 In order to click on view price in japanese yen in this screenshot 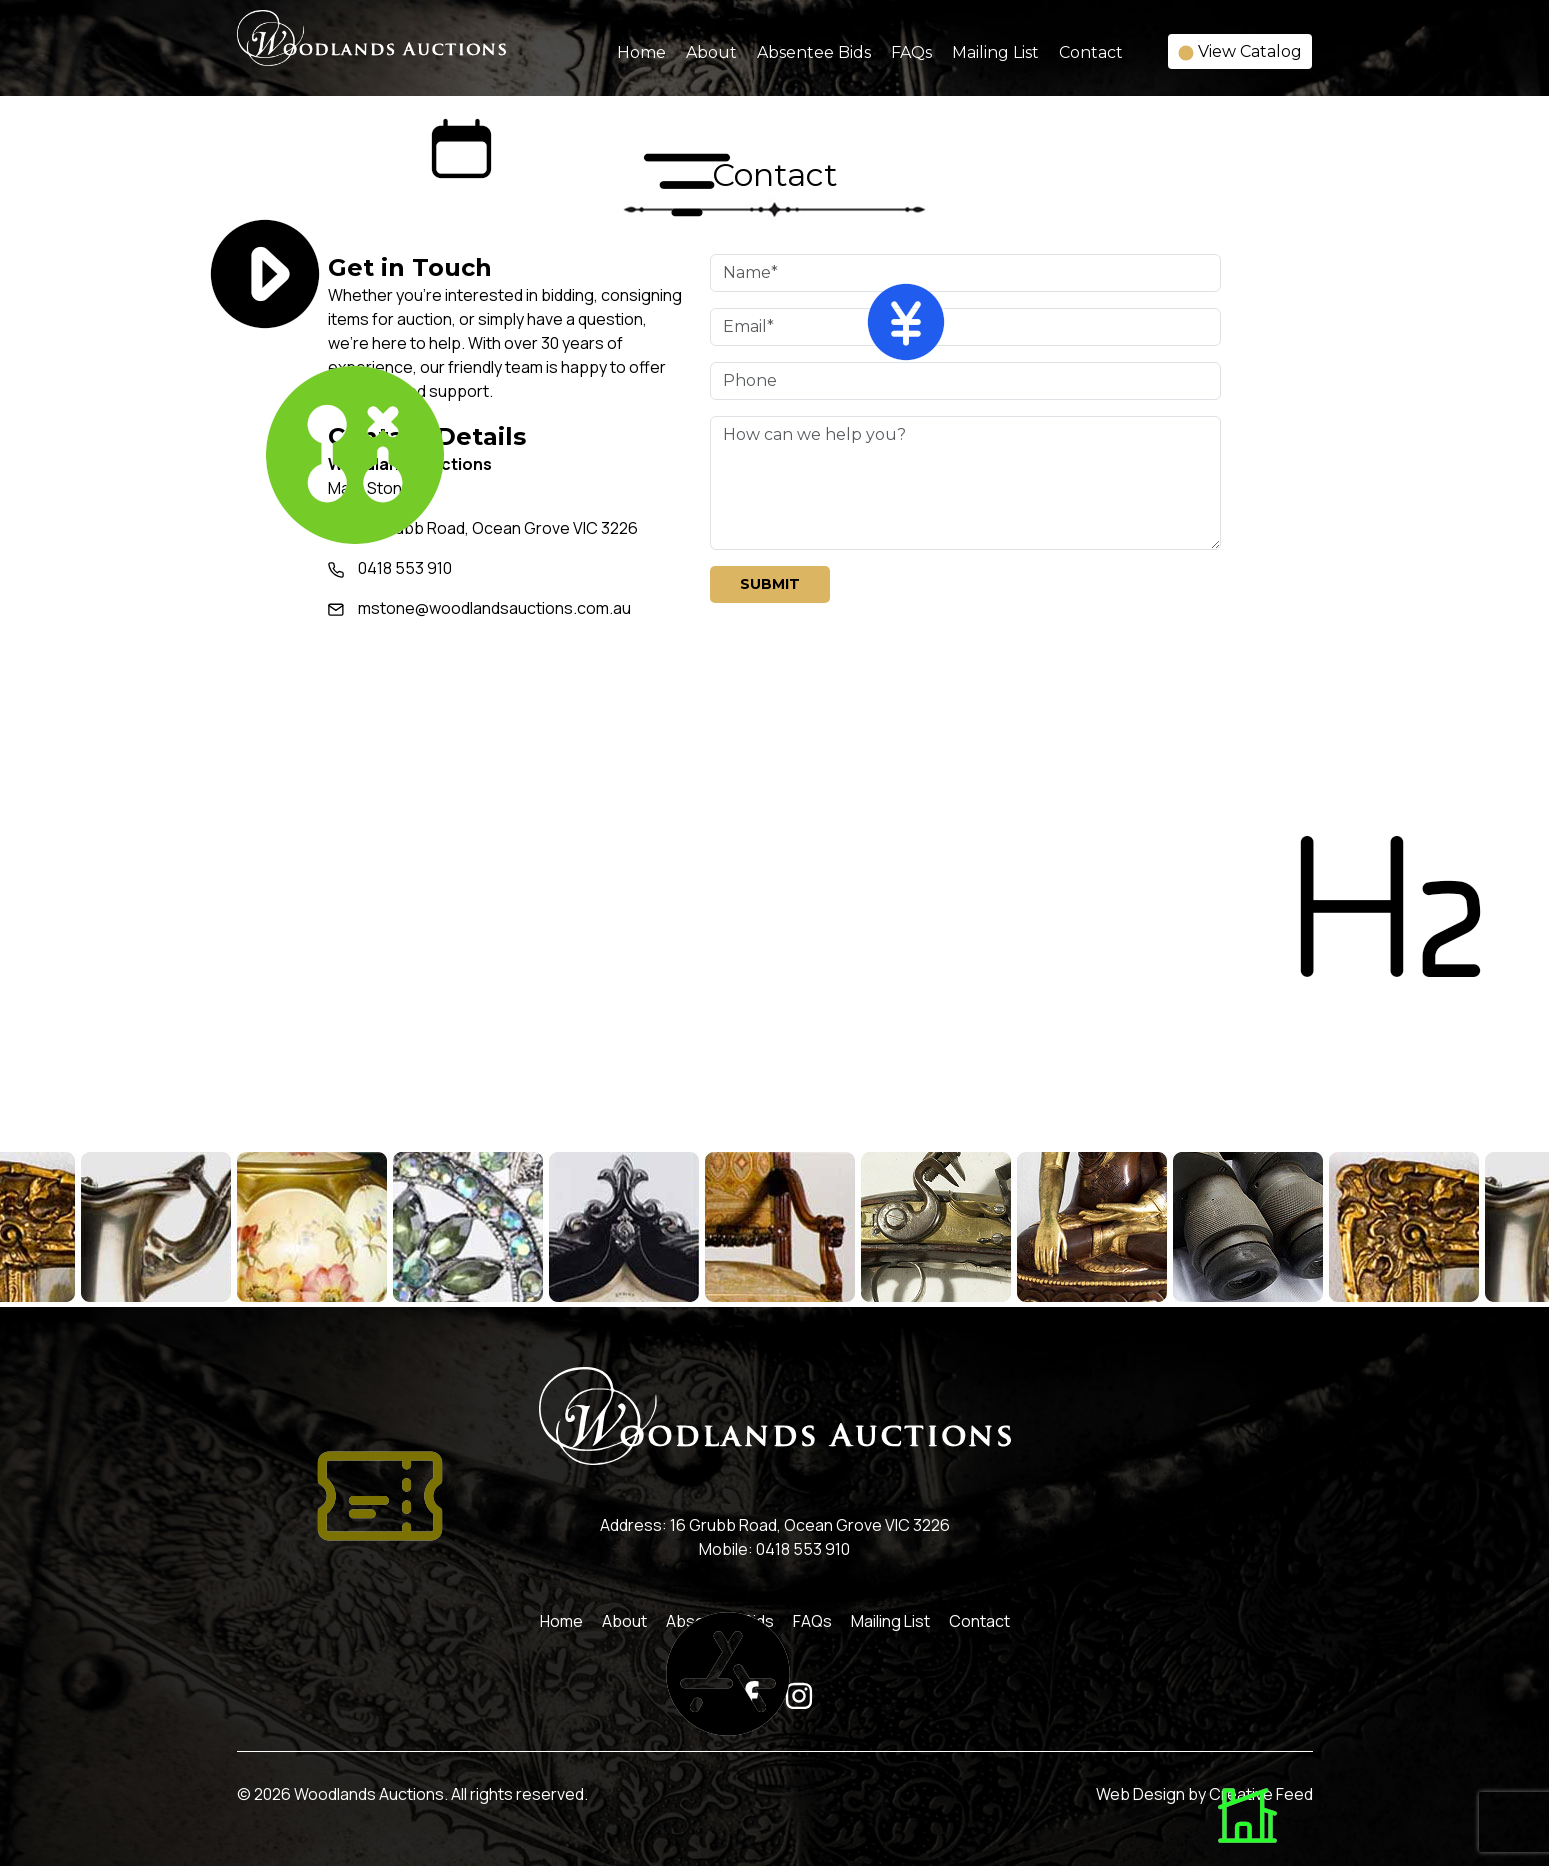, I will do `click(906, 322)`.